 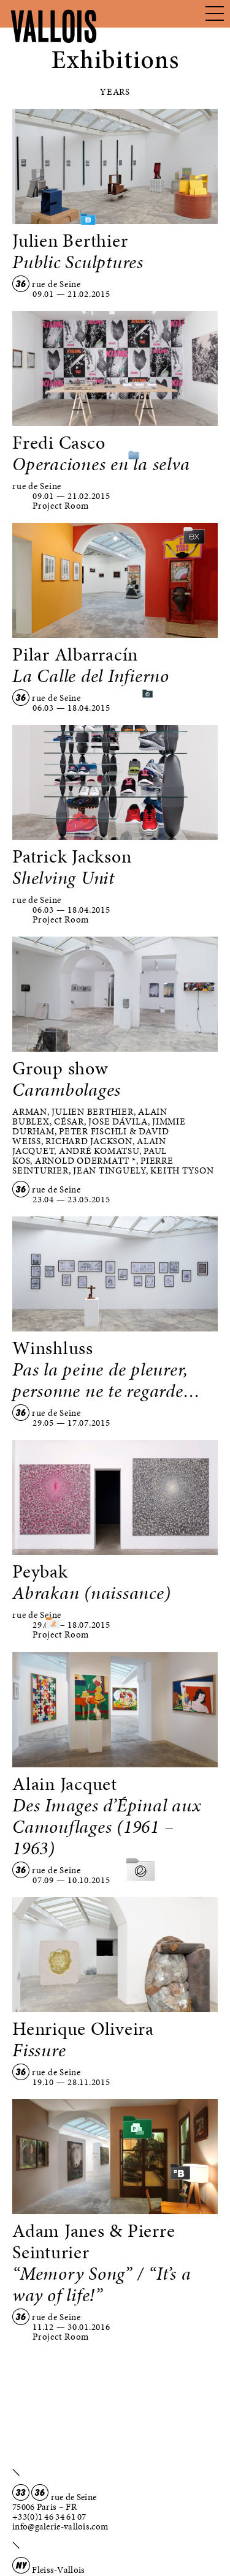 I want to click on open folder containing stack overflow resources, so click(x=53, y=1623).